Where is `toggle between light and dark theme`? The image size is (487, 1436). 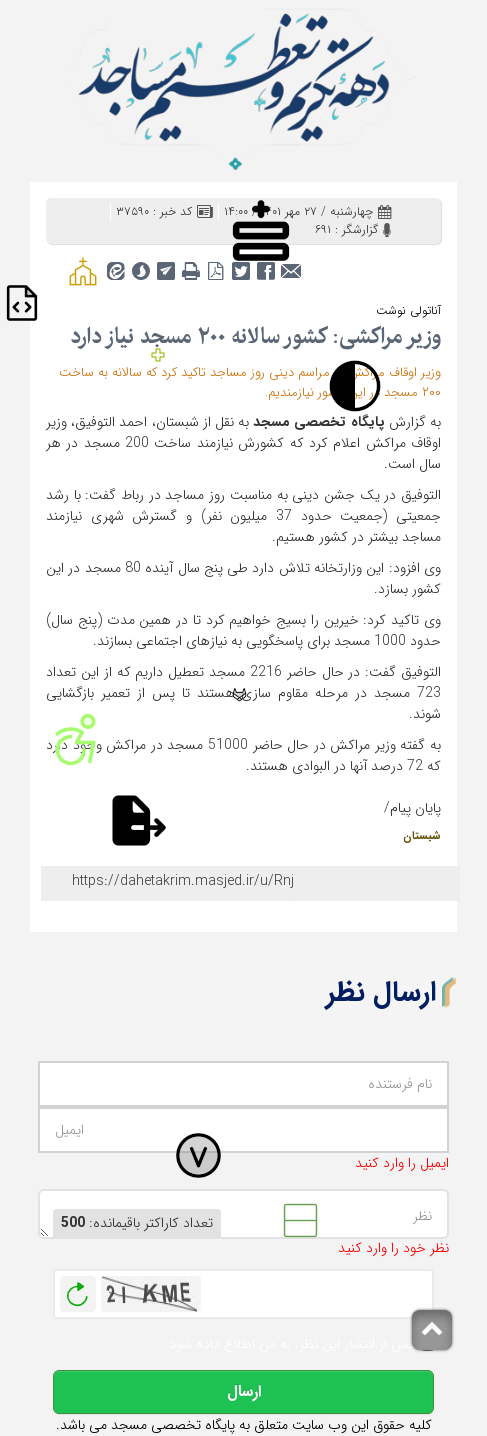 toggle between light and dark theme is located at coordinates (355, 386).